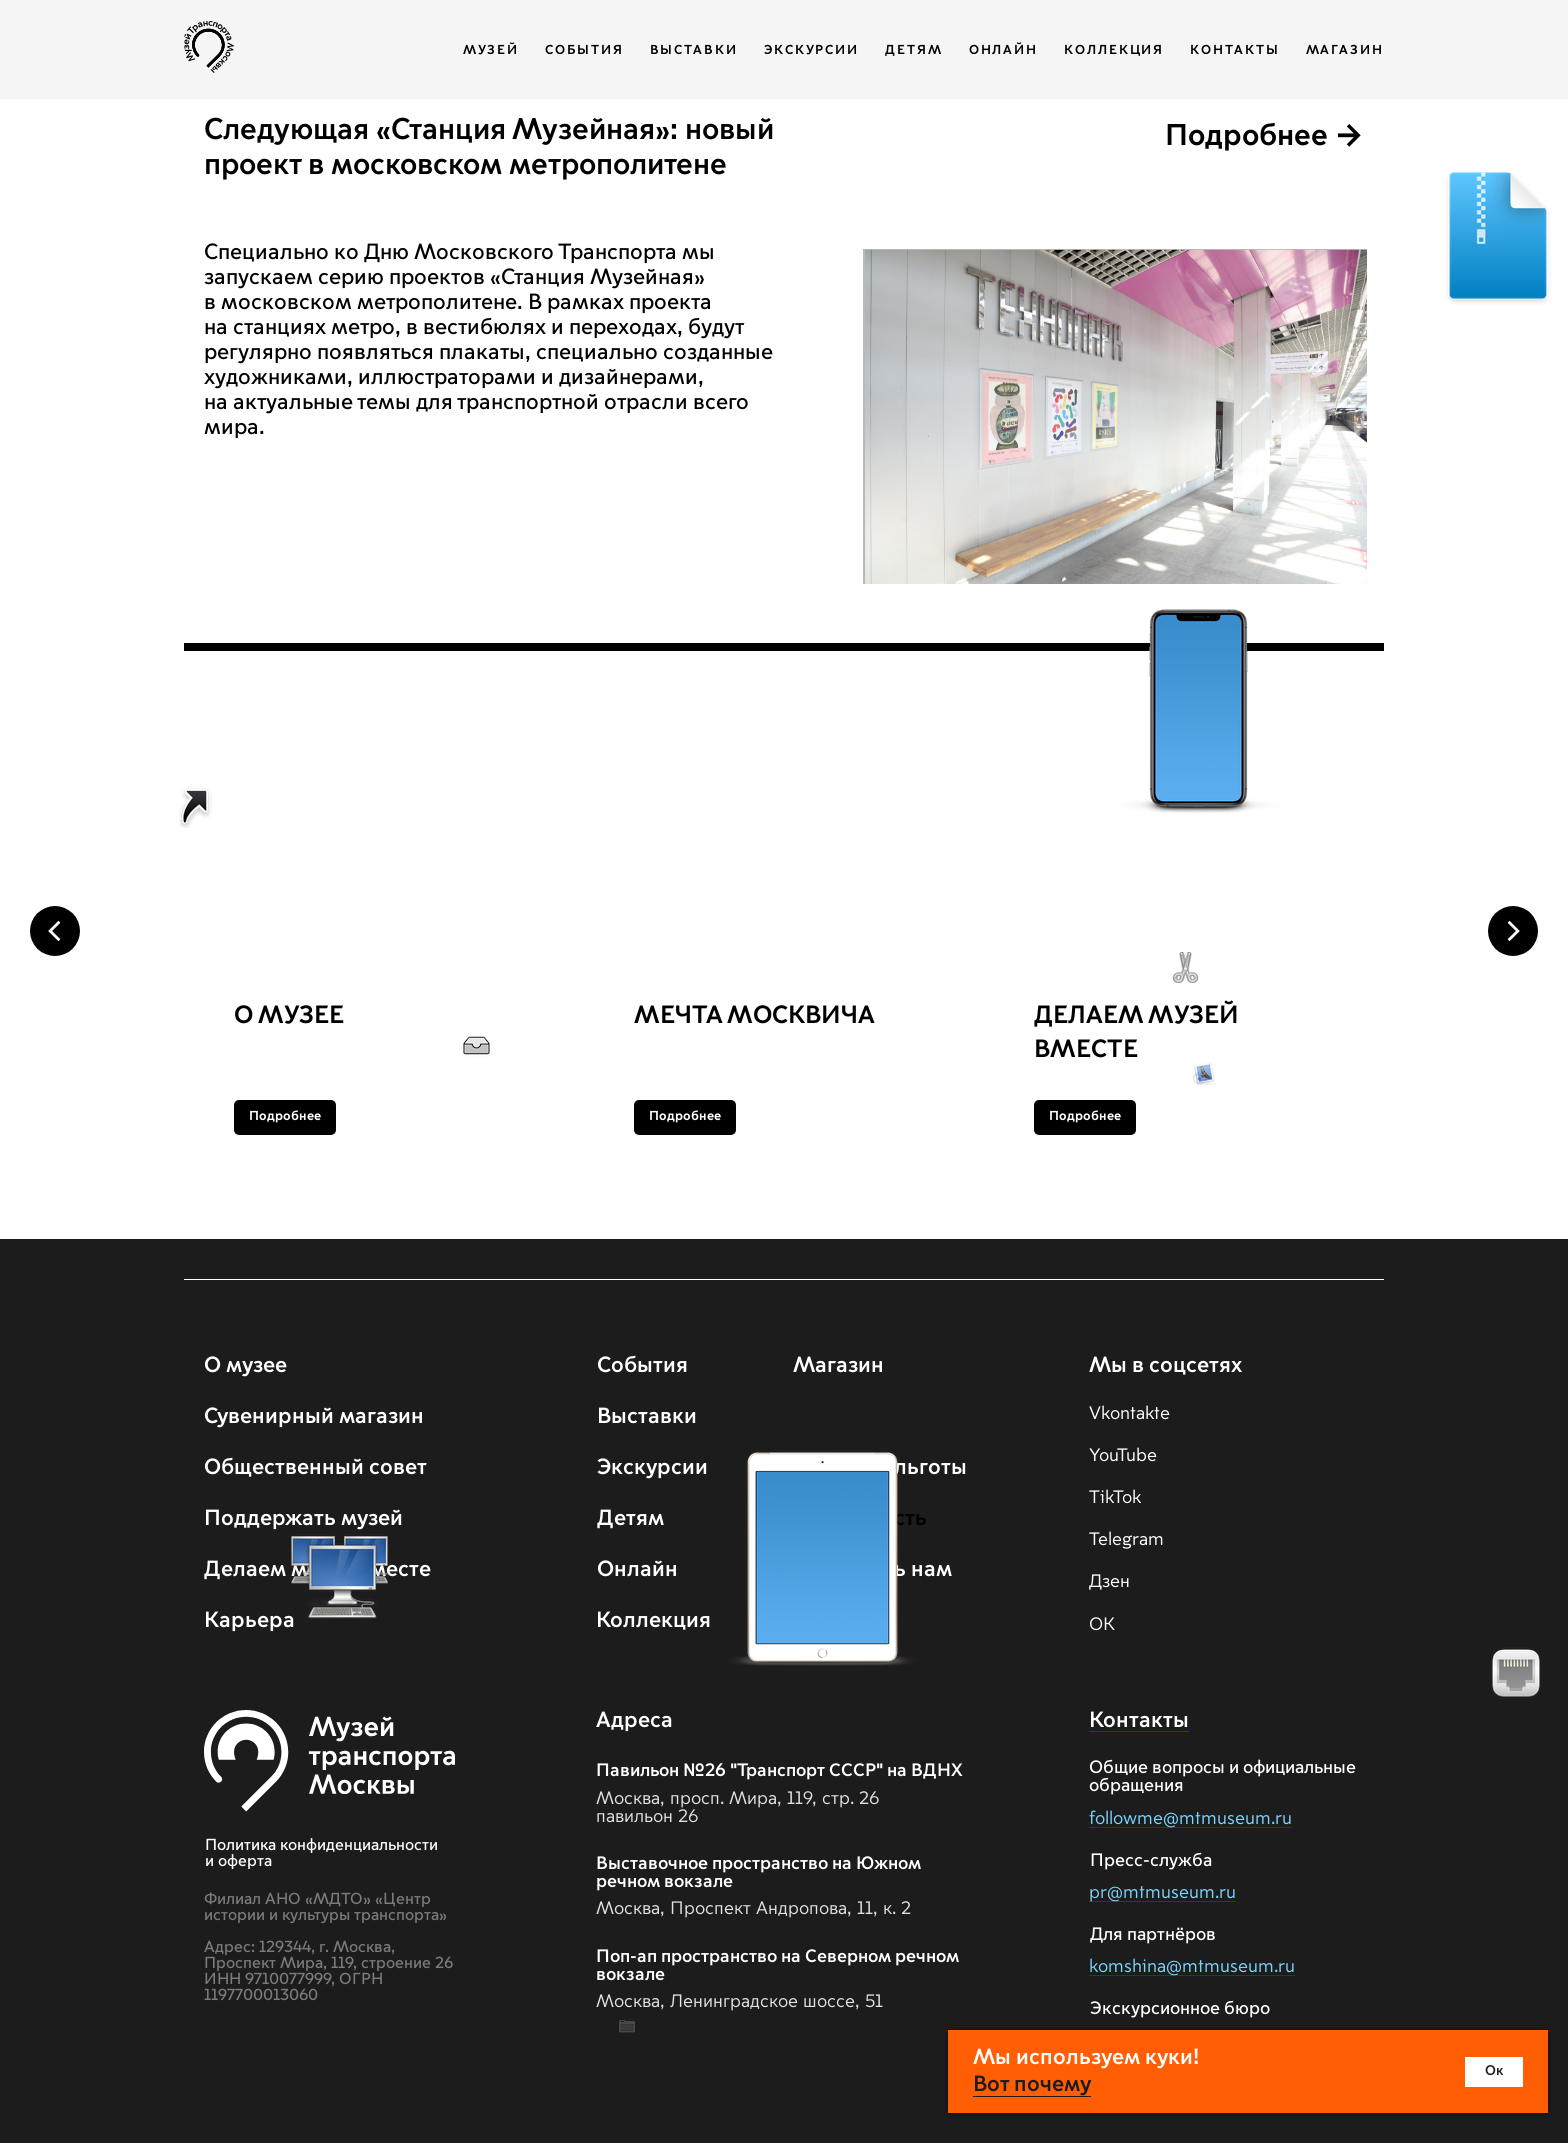  What do you see at coordinates (1185, 967) in the screenshot?
I see `cut selected content to clipboard` at bounding box center [1185, 967].